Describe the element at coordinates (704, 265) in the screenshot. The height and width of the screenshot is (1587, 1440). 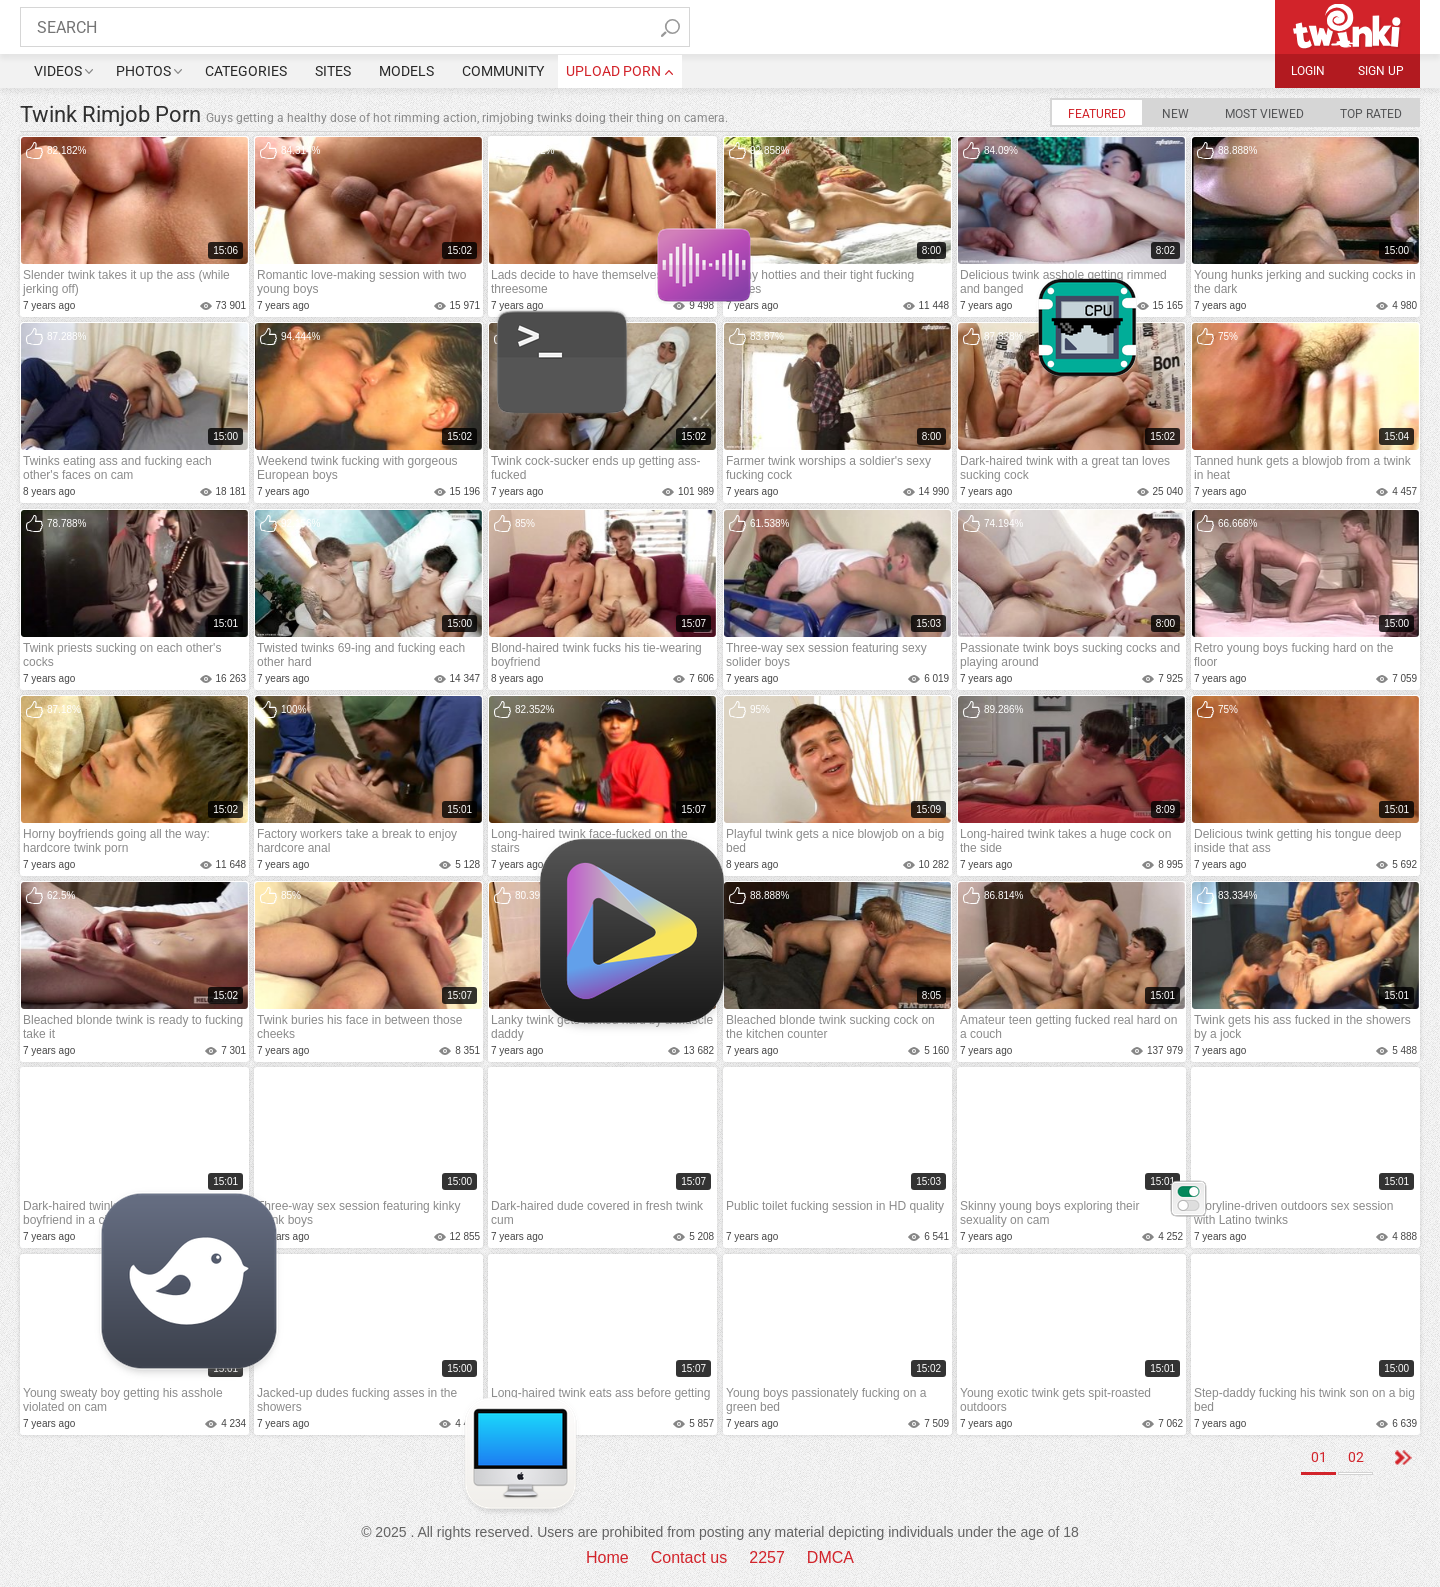
I see `open the sound recorder app` at that location.